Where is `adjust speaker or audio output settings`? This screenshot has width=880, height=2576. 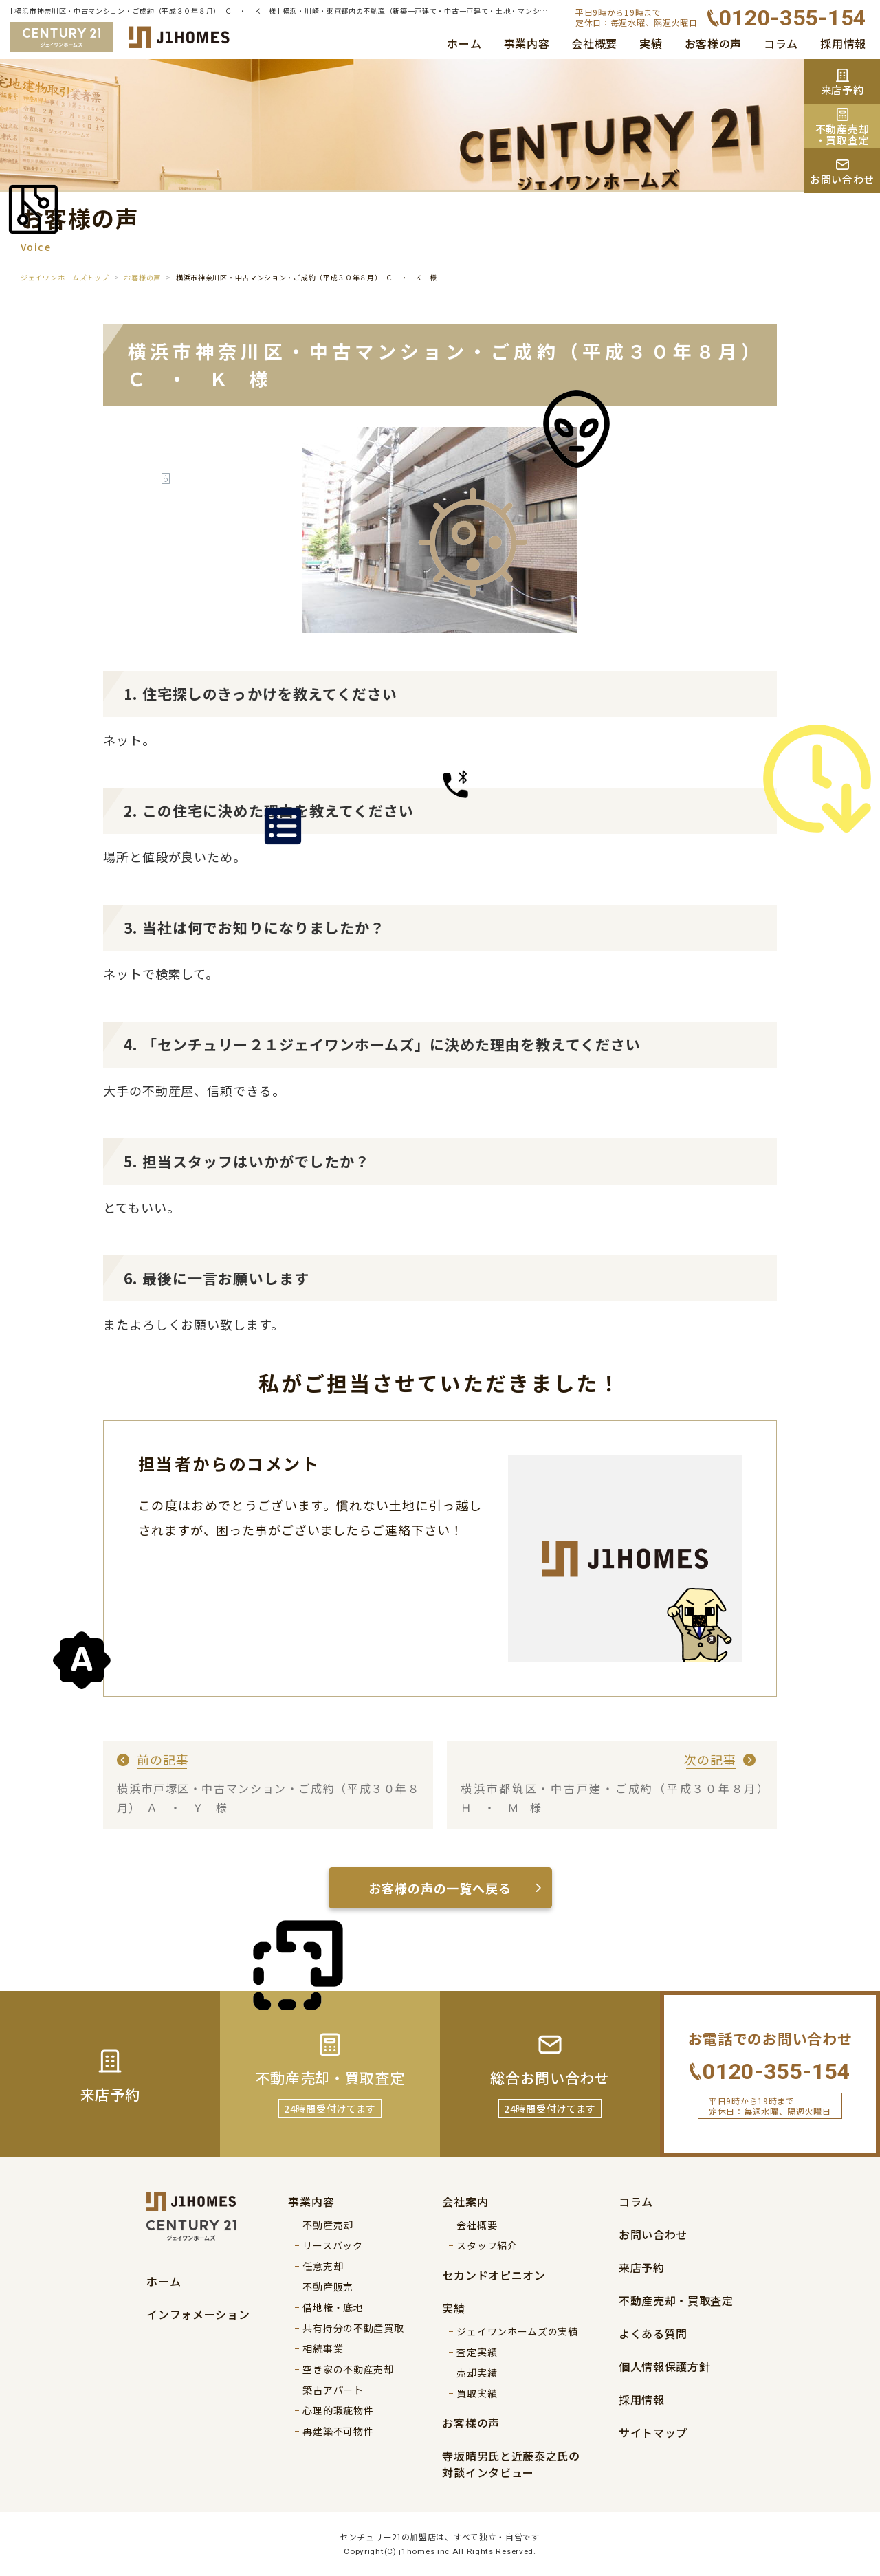
adjust speaker or audio output settings is located at coordinates (166, 478).